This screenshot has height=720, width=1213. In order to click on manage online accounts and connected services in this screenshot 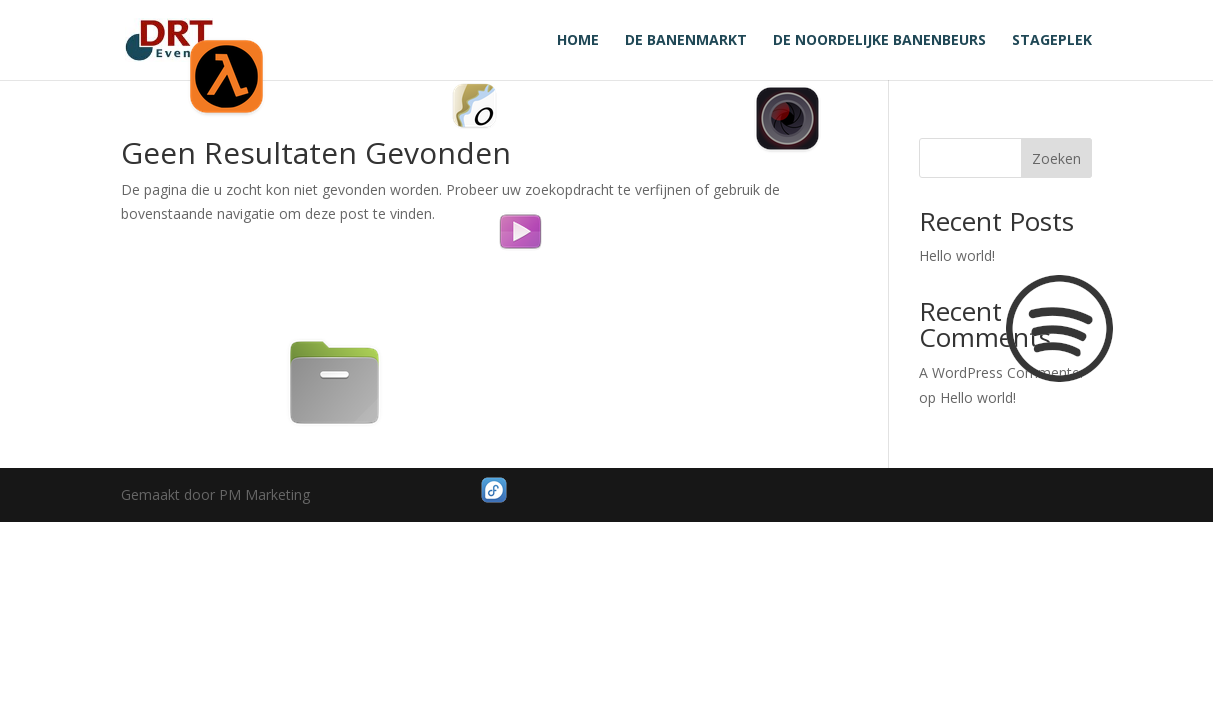, I will do `click(682, 689)`.